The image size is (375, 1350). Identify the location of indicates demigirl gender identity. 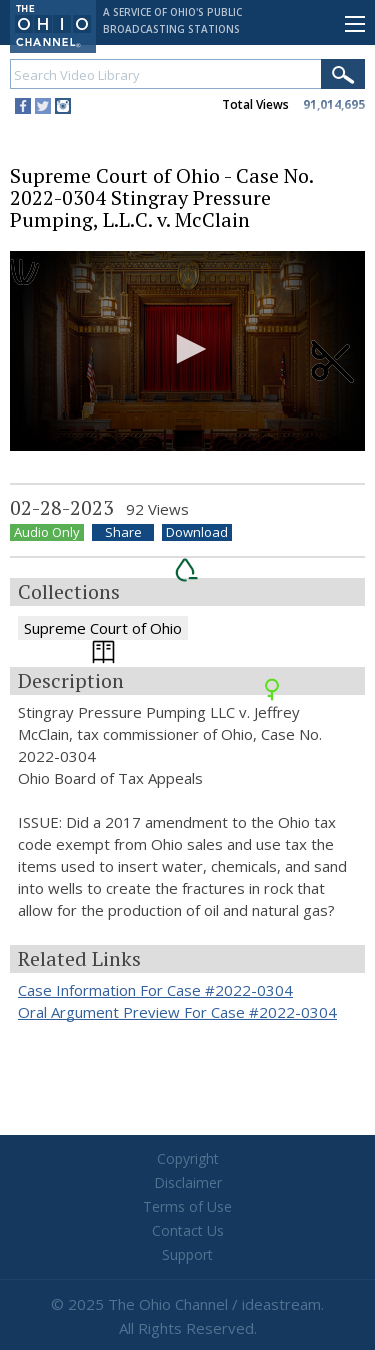
(272, 689).